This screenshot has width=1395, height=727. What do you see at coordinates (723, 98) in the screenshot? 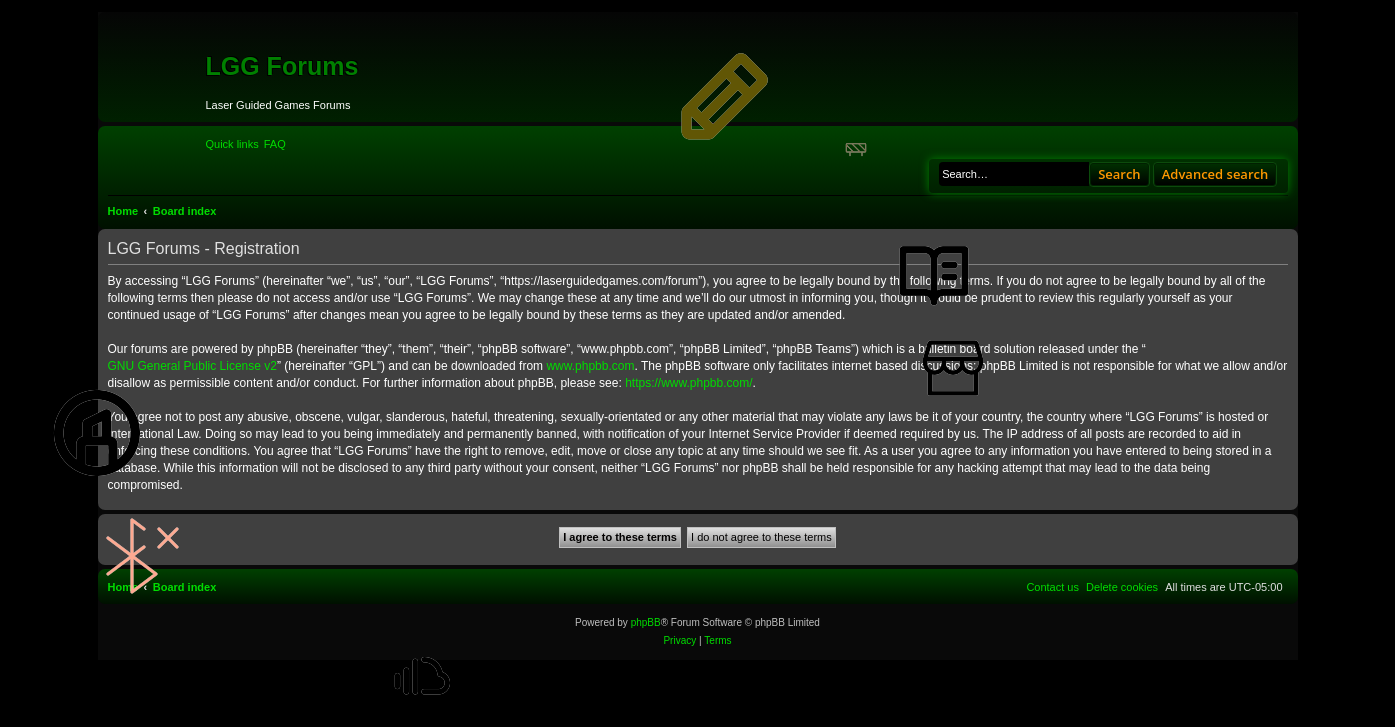
I see `edit content or settings` at bounding box center [723, 98].